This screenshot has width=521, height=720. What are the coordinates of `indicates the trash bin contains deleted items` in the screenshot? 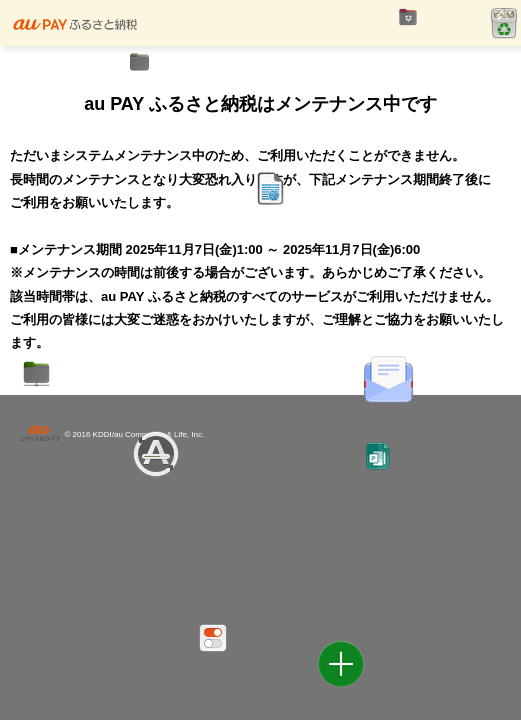 It's located at (504, 23).